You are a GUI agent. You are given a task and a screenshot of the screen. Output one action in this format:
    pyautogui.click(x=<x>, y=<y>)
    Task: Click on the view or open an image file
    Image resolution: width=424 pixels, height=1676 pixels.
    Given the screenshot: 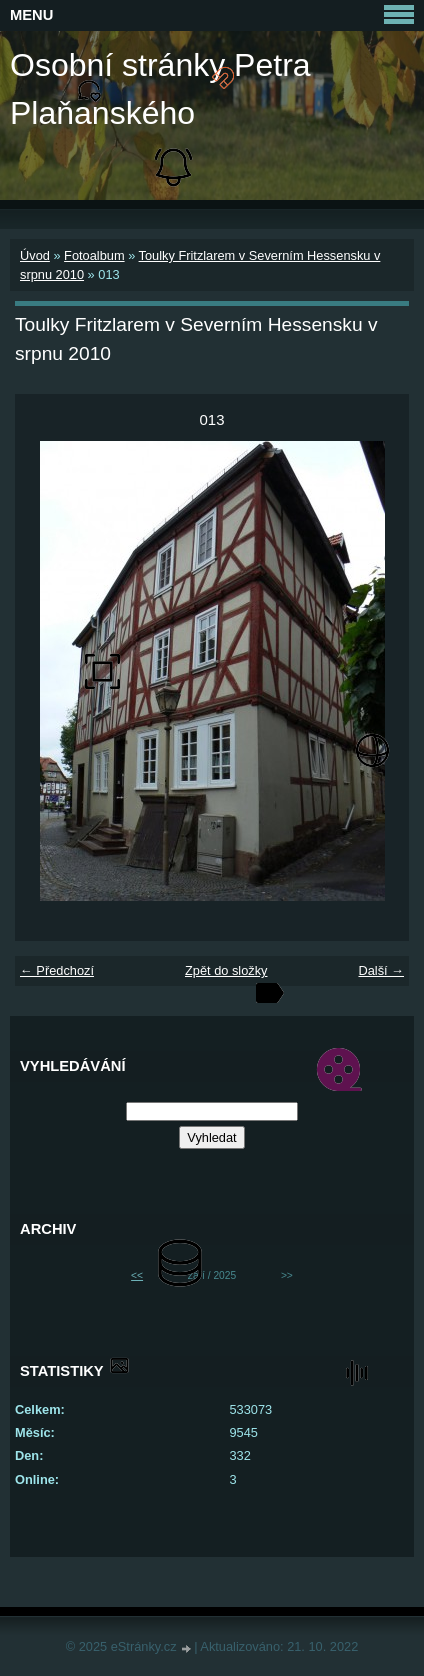 What is the action you would take?
    pyautogui.click(x=119, y=1365)
    